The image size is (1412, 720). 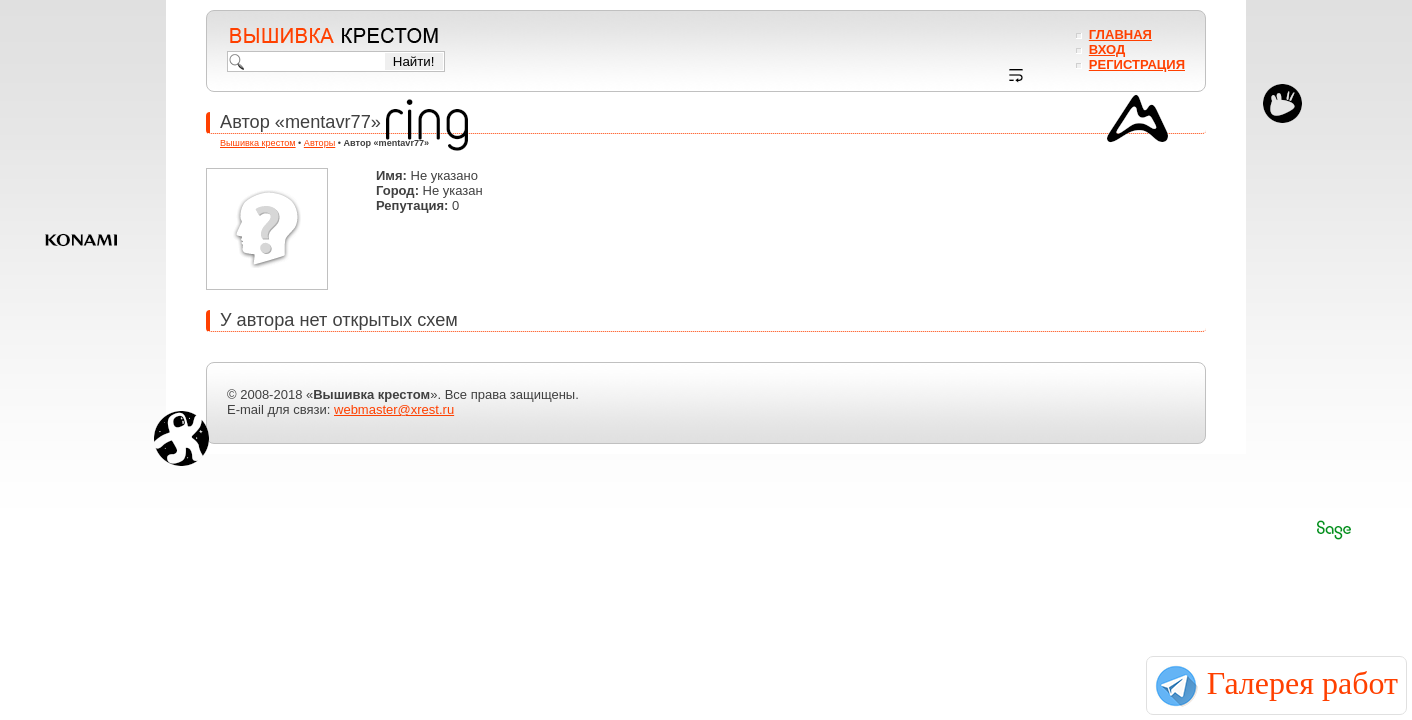 I want to click on xubuntu linux distribution logo, so click(x=1282, y=103).